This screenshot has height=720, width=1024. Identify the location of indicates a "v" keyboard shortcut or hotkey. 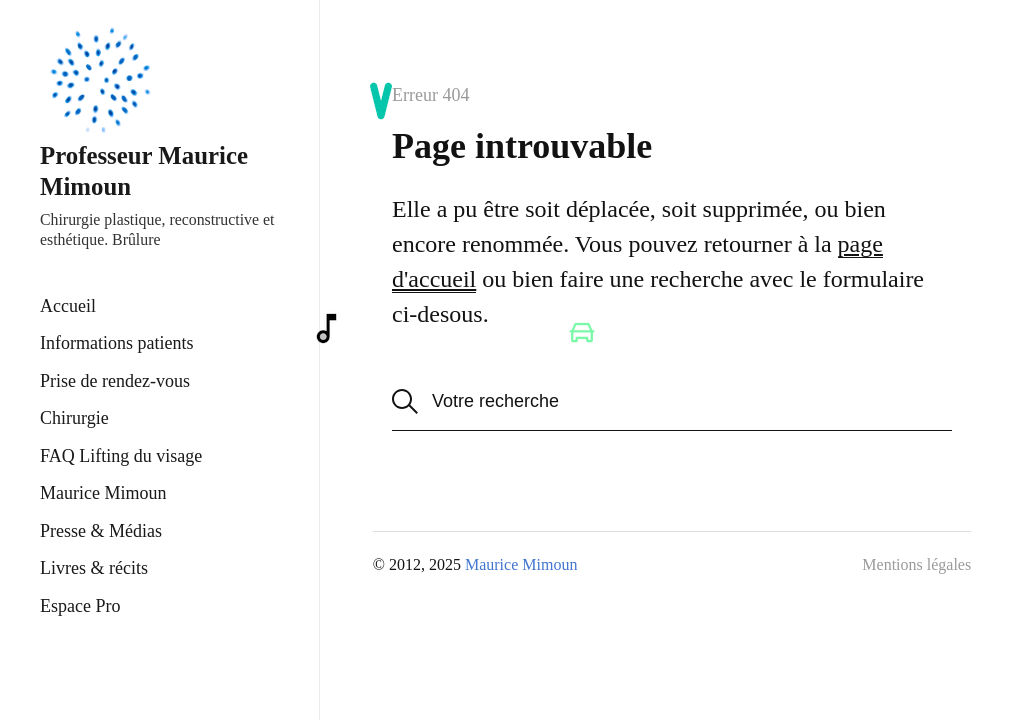
(381, 101).